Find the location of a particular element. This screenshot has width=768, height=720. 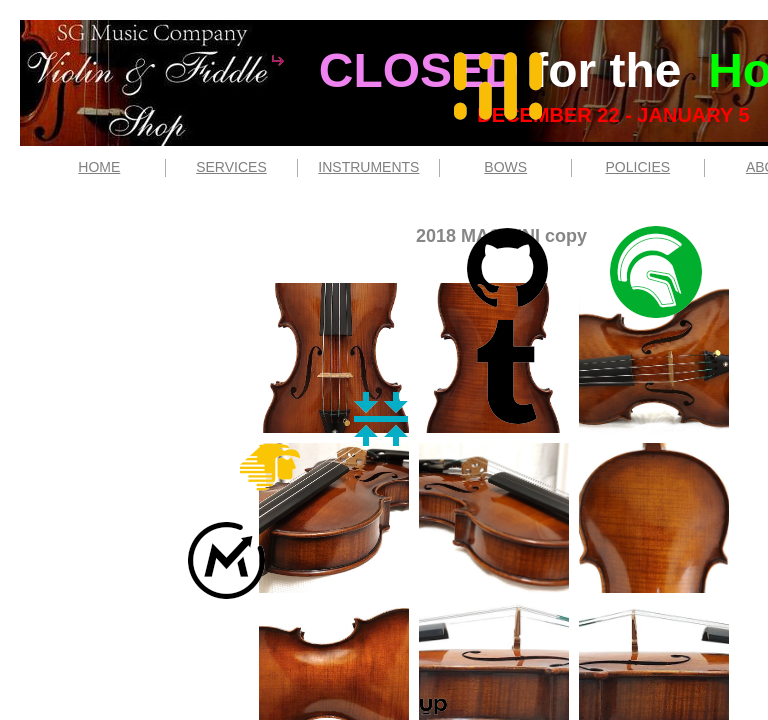

scrollreveal javascript library logo is located at coordinates (498, 86).